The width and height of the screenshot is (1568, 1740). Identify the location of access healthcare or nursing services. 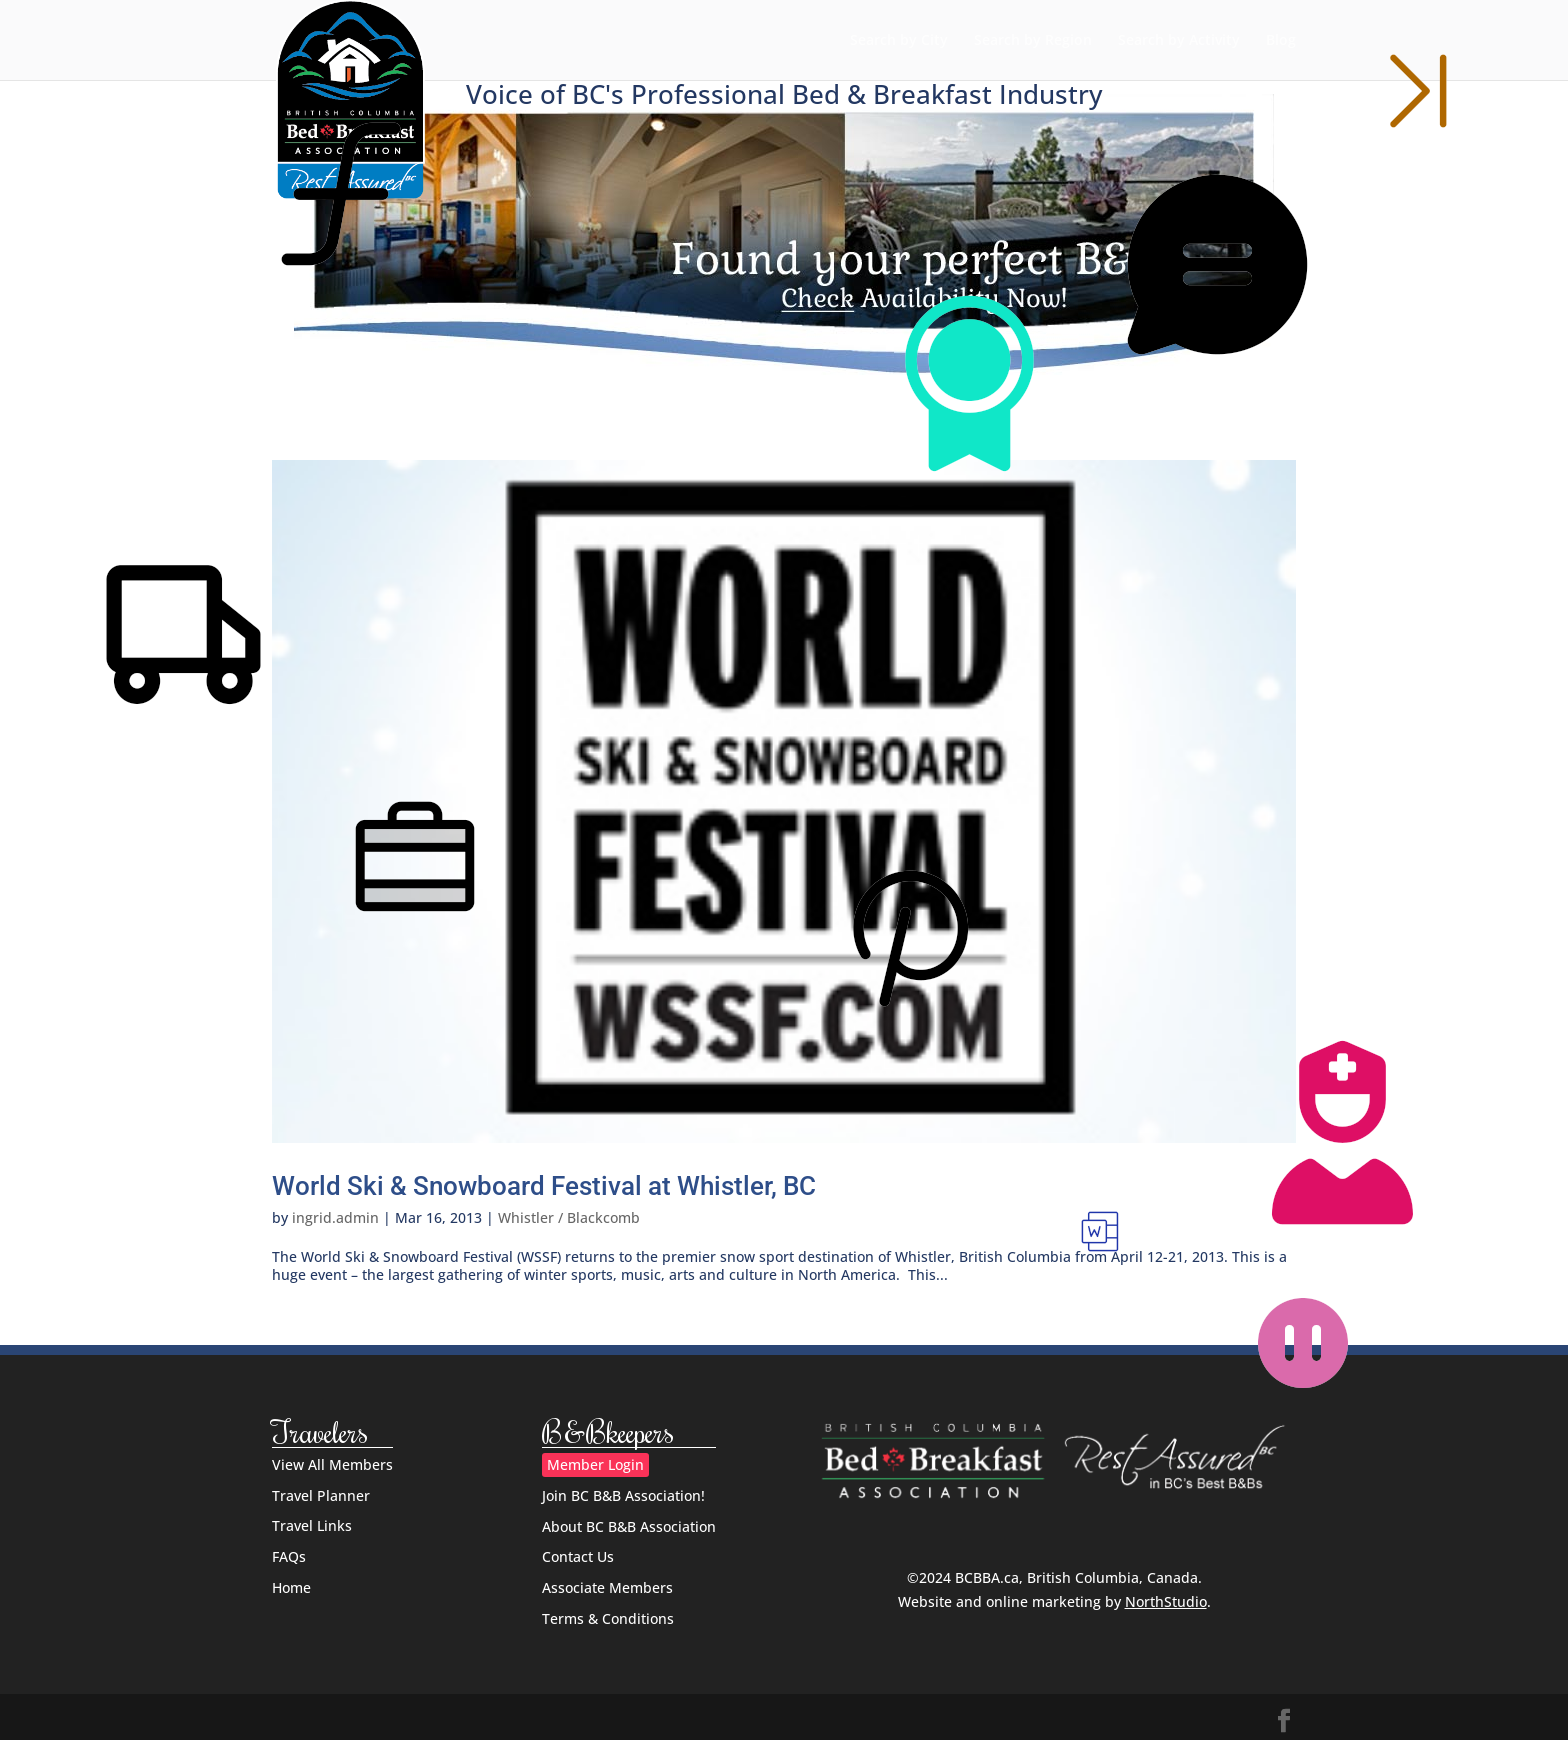
(1342, 1137).